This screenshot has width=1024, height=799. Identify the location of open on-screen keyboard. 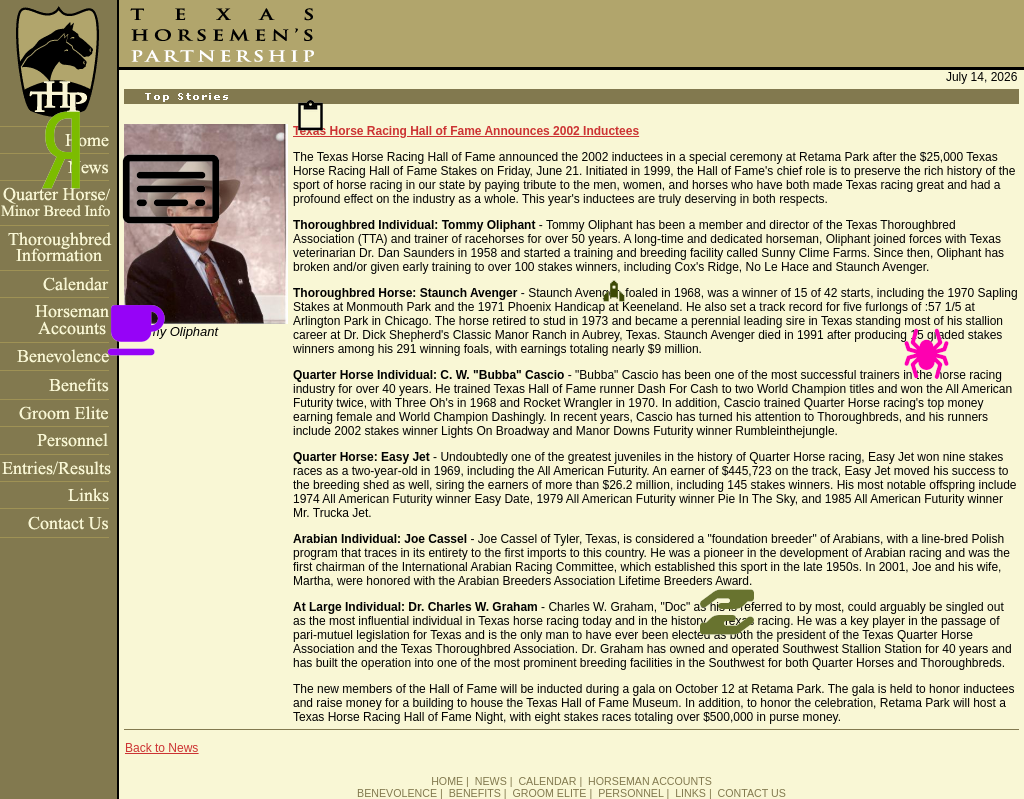
(171, 189).